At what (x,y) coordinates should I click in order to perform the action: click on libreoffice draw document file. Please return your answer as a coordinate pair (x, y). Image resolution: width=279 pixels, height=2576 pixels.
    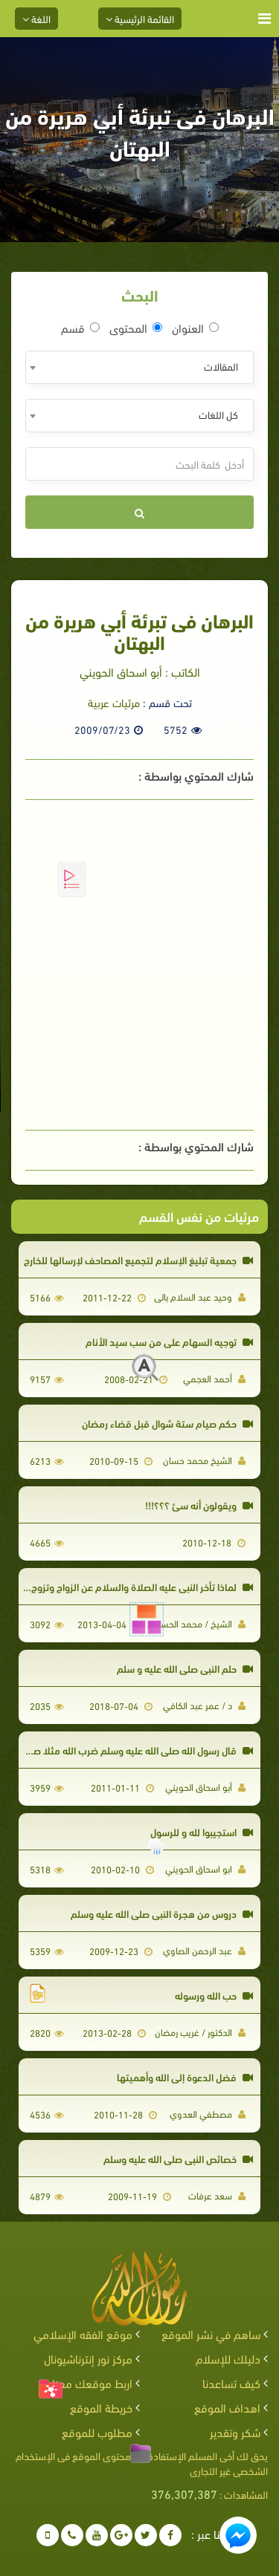
    Looking at the image, I should click on (37, 1993).